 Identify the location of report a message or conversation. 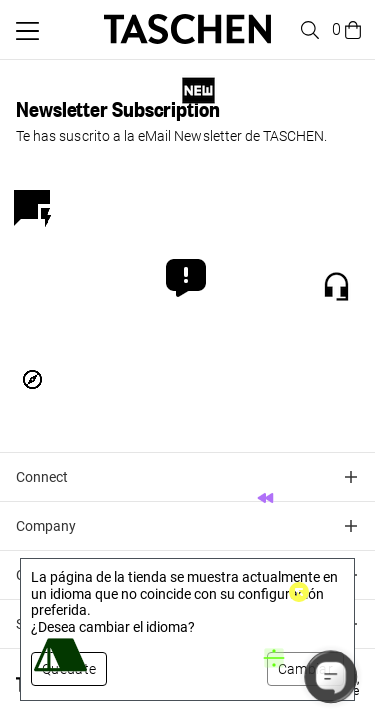
(186, 277).